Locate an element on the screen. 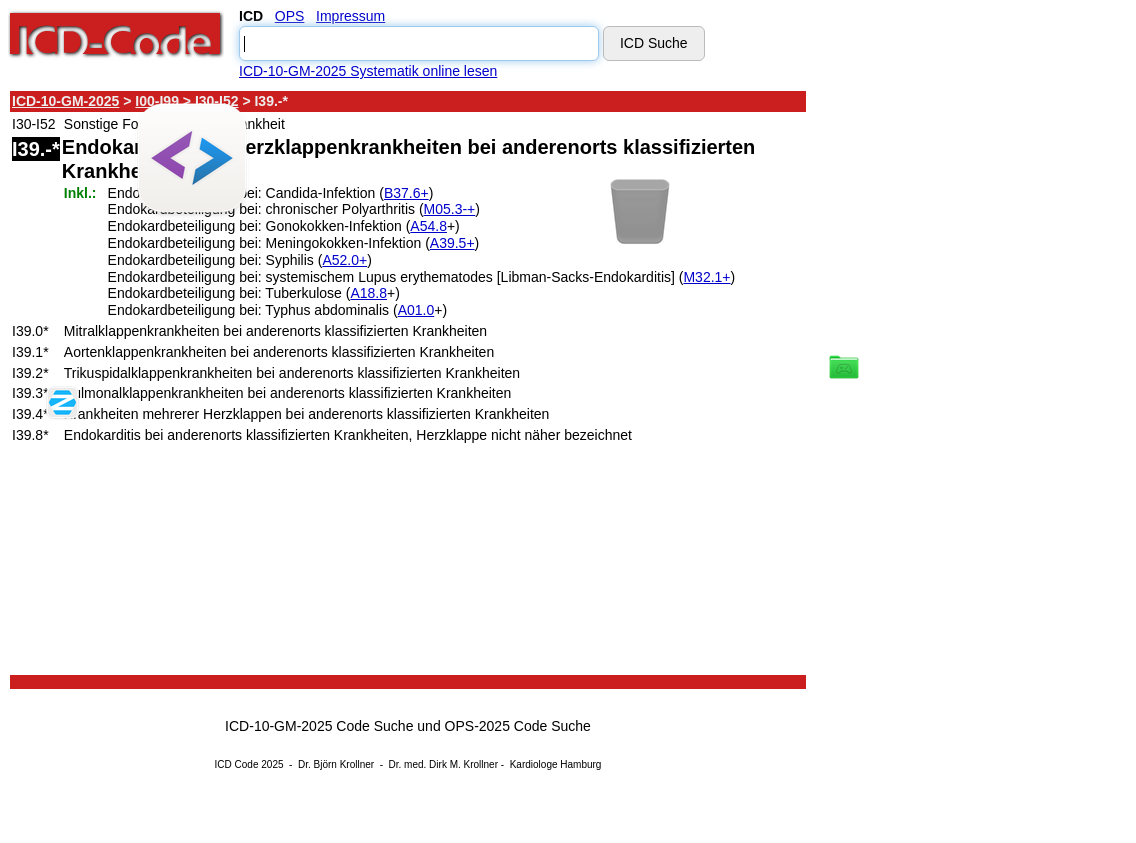  open your games folder is located at coordinates (844, 367).